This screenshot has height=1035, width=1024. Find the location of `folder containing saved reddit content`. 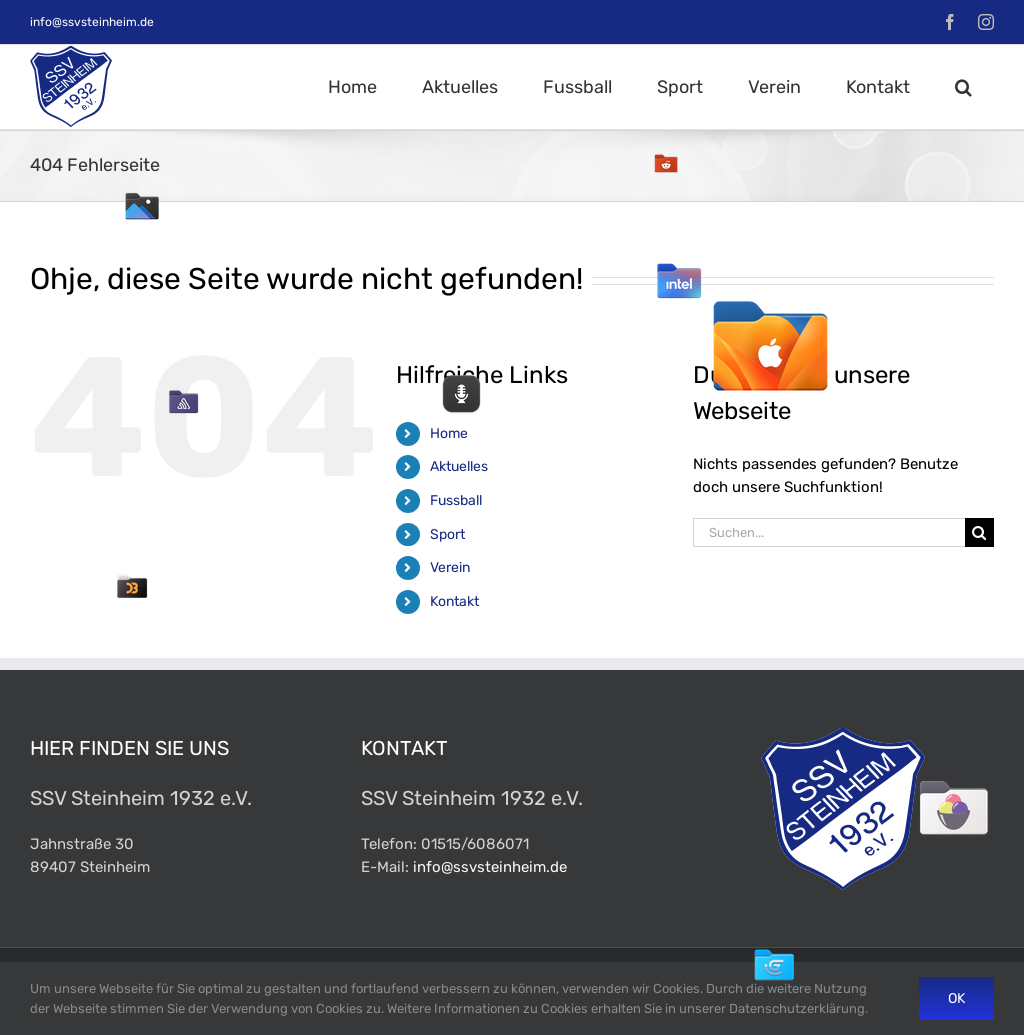

folder containing saved reddit content is located at coordinates (666, 164).